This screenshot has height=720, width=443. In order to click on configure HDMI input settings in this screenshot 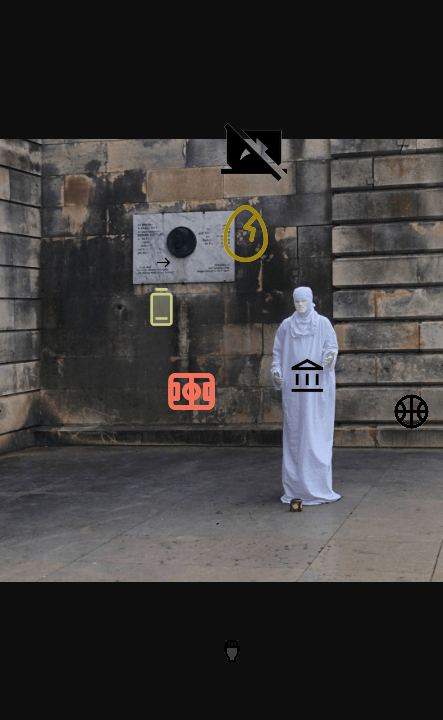, I will do `click(232, 651)`.